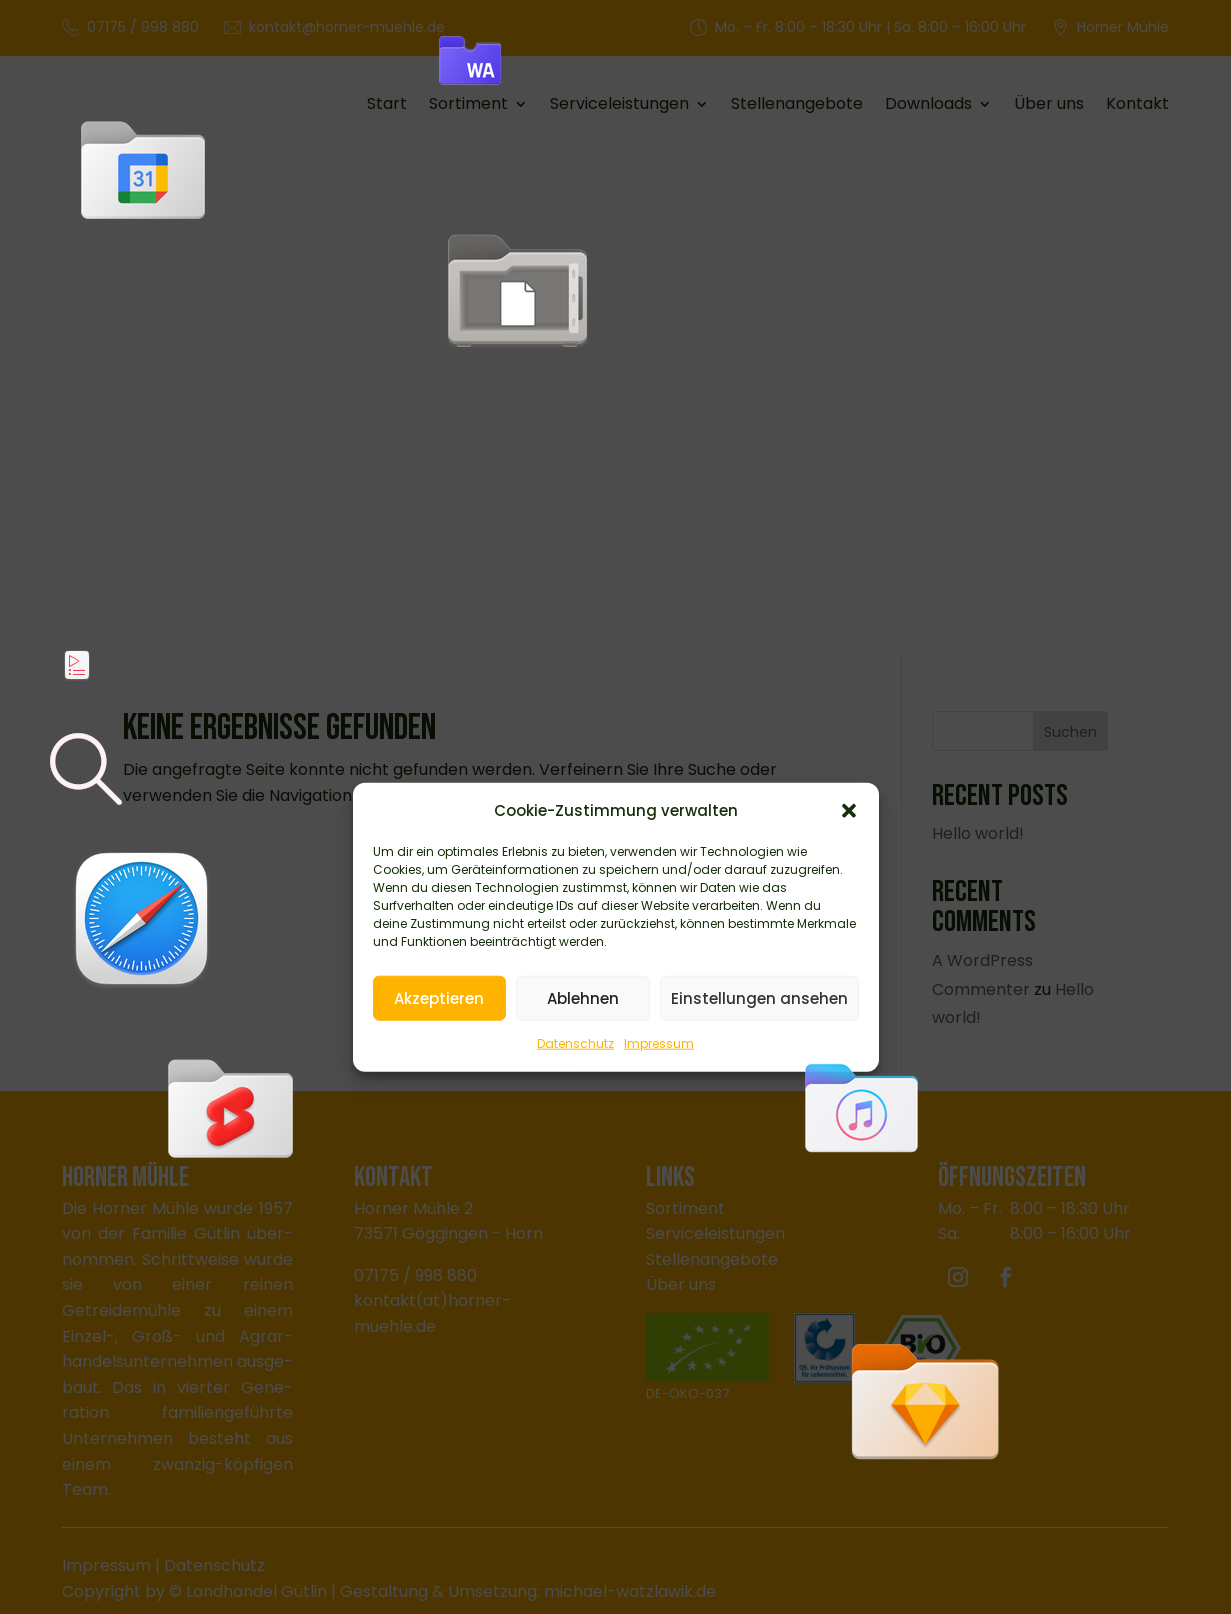  I want to click on open a secure vault folder, so click(517, 293).